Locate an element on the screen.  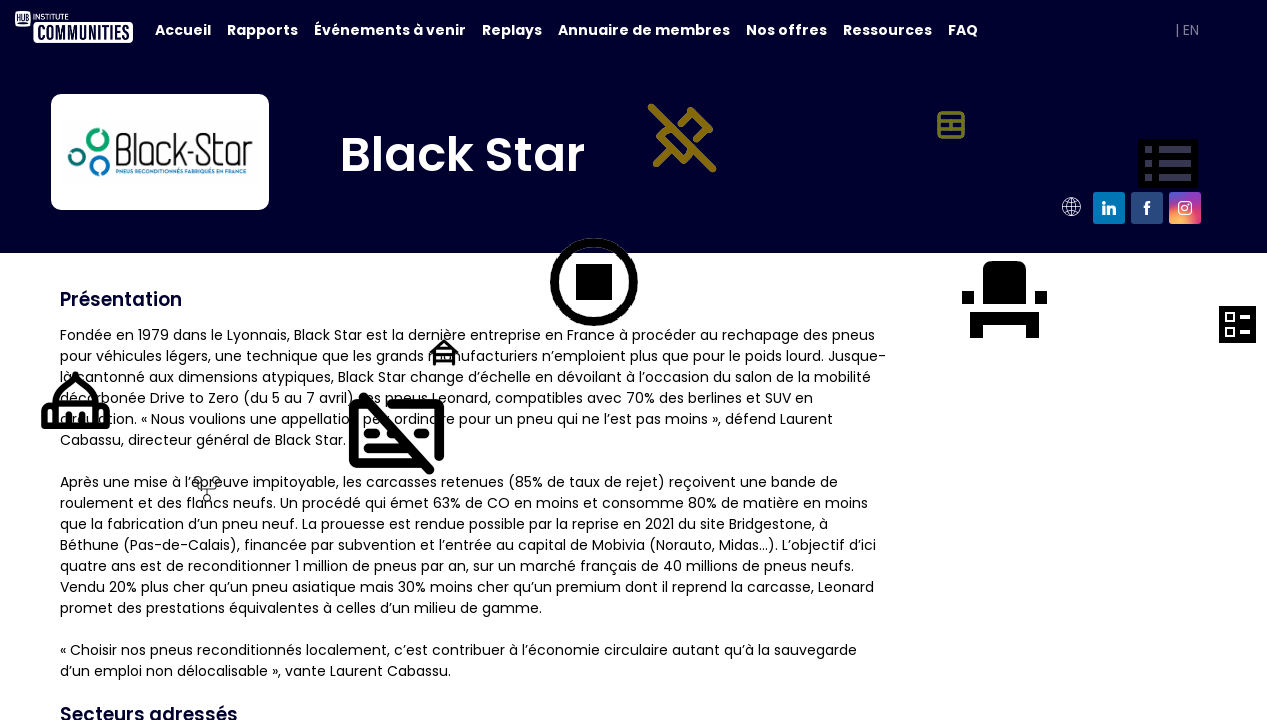
view home exterior or siding options is located at coordinates (444, 353).